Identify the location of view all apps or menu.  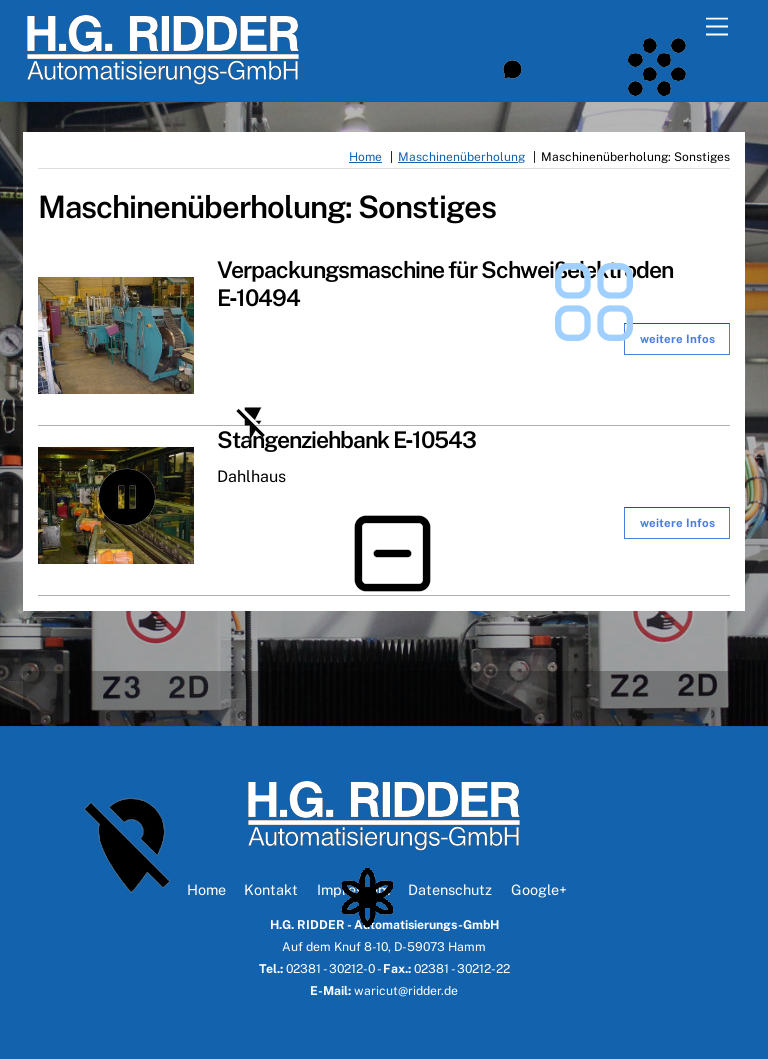
(594, 302).